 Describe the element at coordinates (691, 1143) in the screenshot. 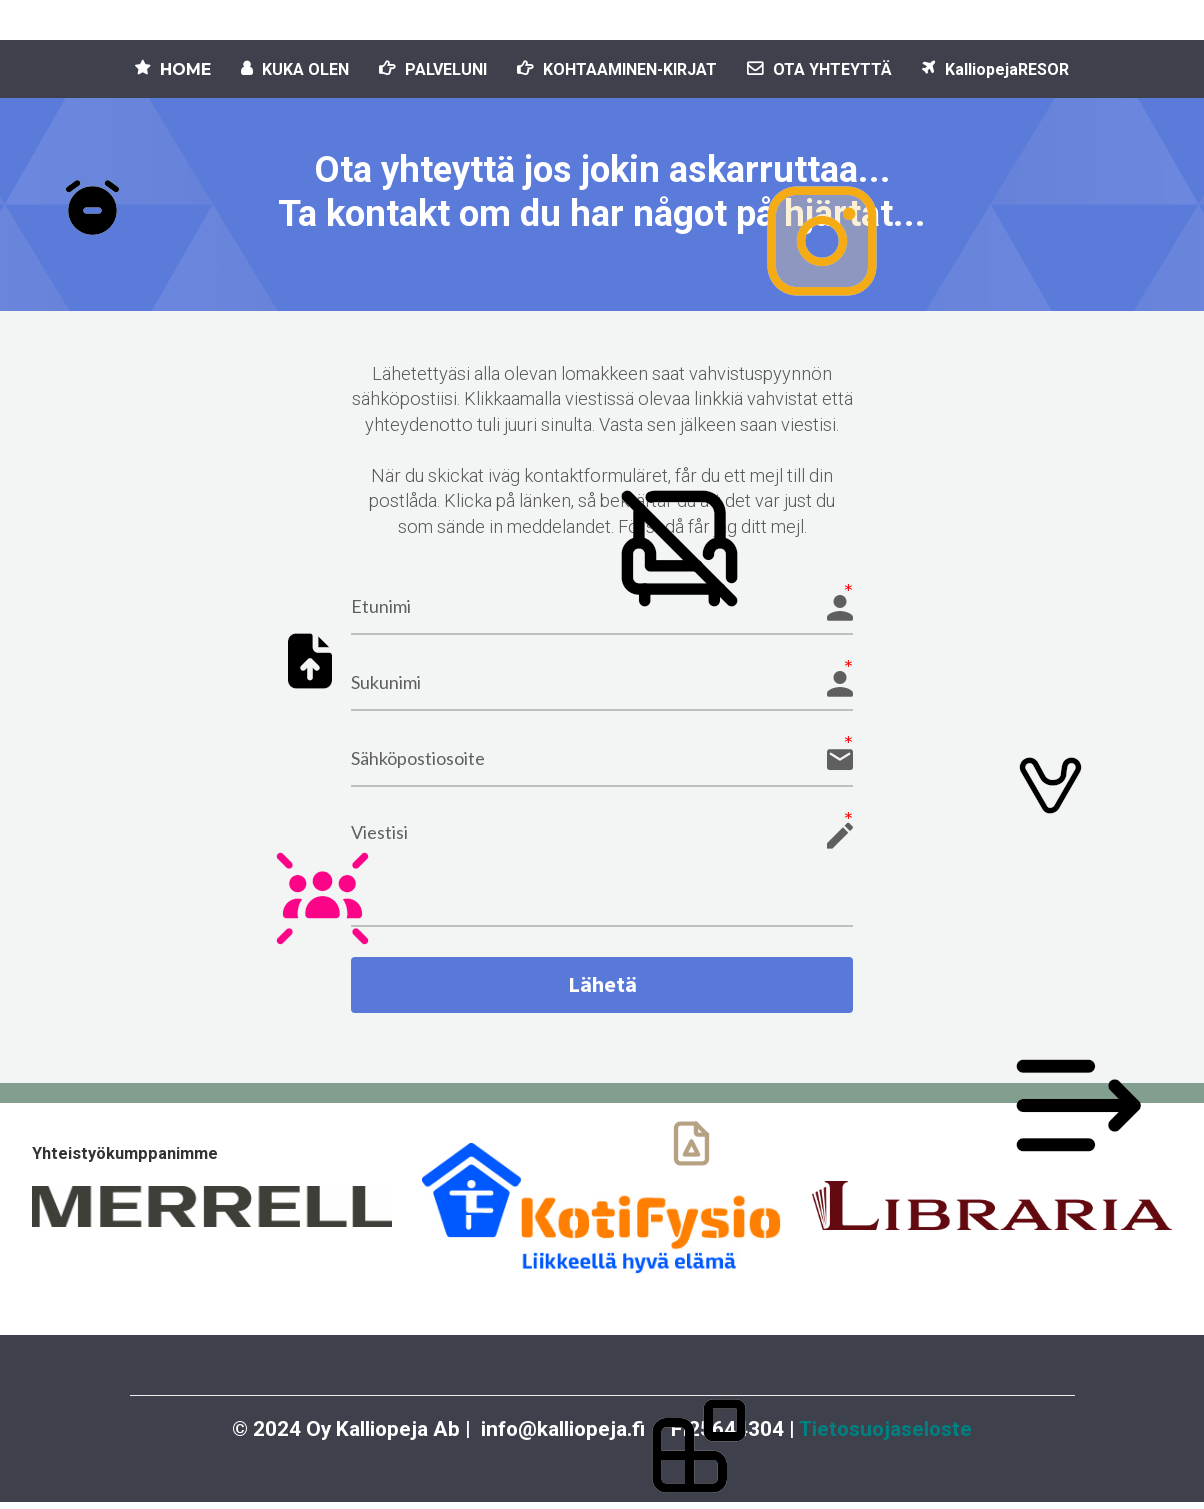

I see `view file changes or differences` at that location.